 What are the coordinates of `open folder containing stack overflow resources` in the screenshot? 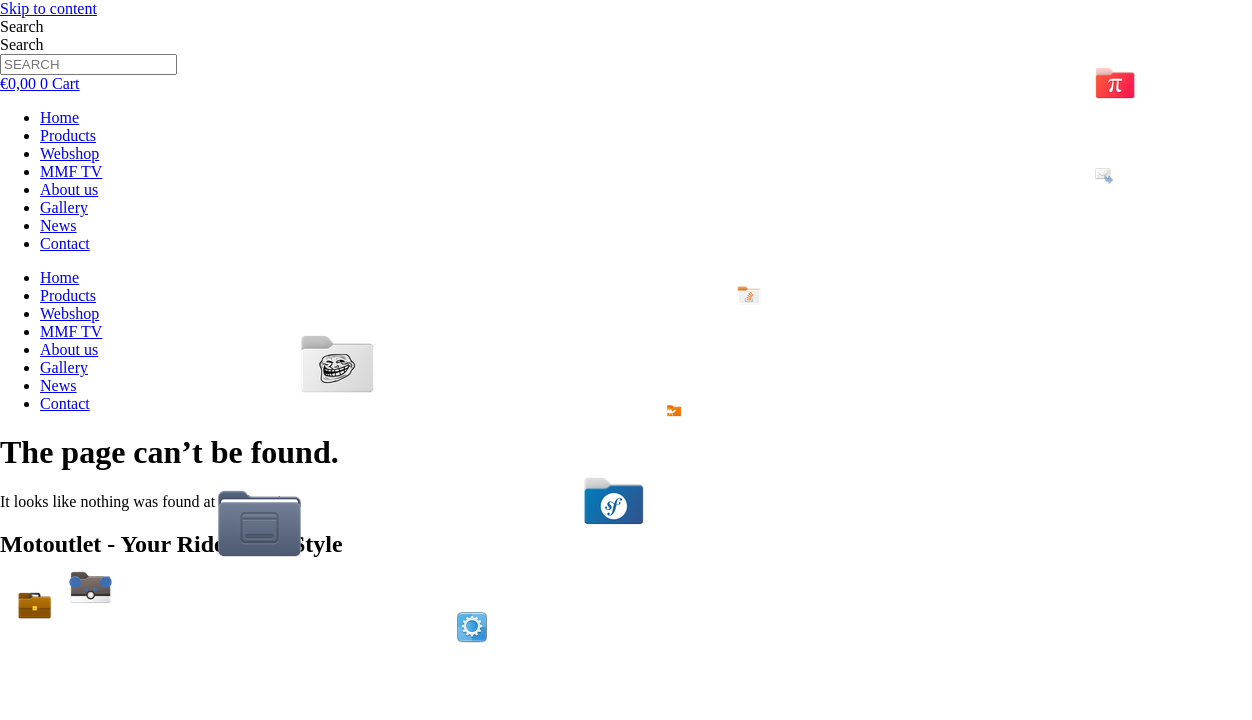 It's located at (749, 296).